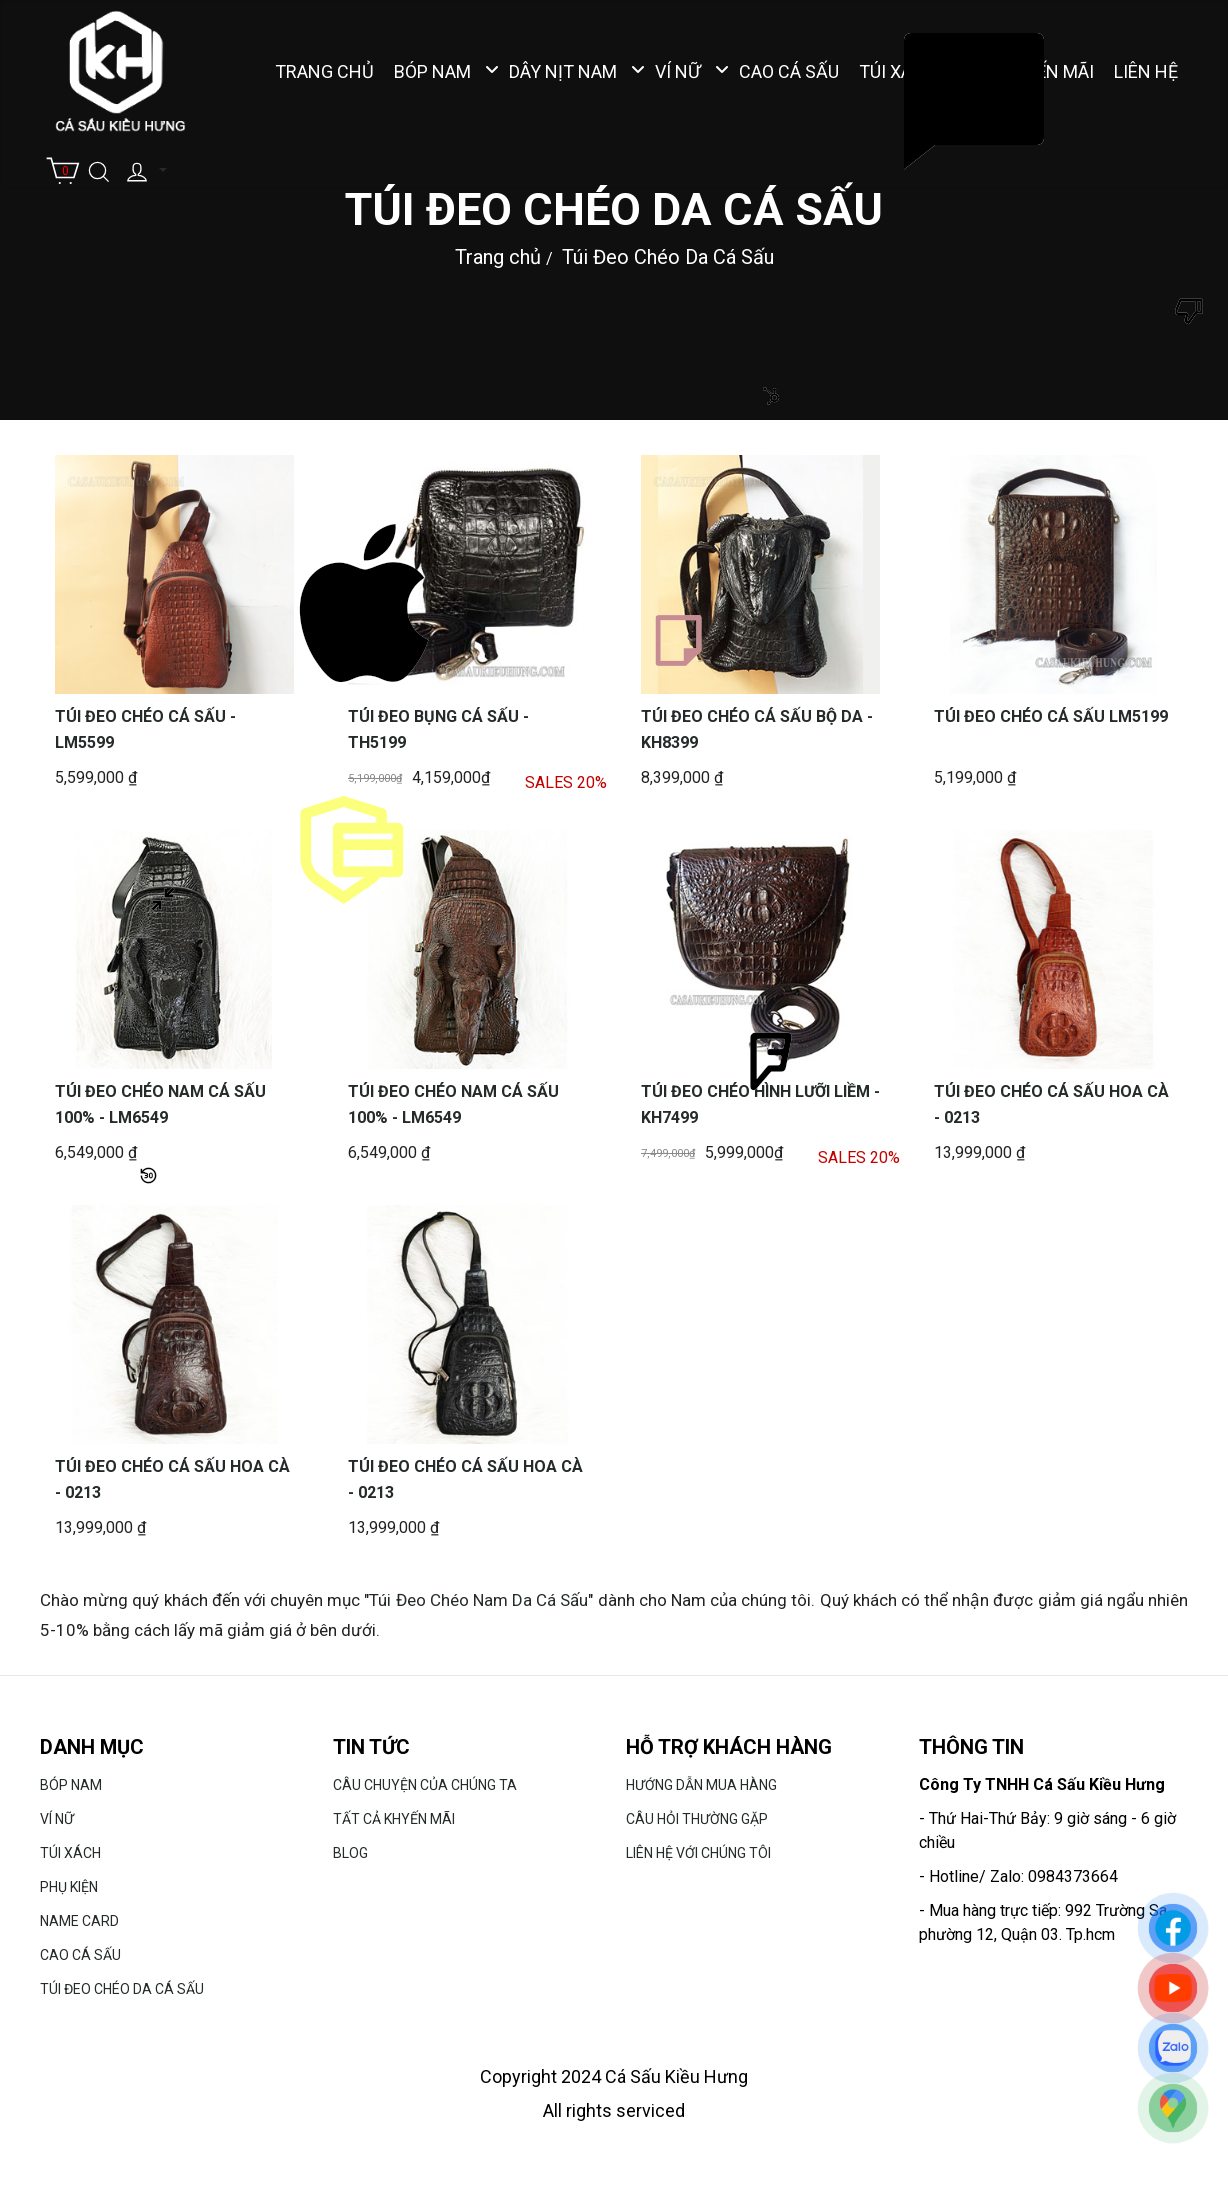 This screenshot has width=1228, height=2193. Describe the element at coordinates (148, 1175) in the screenshot. I see `rewind 30 seconds` at that location.